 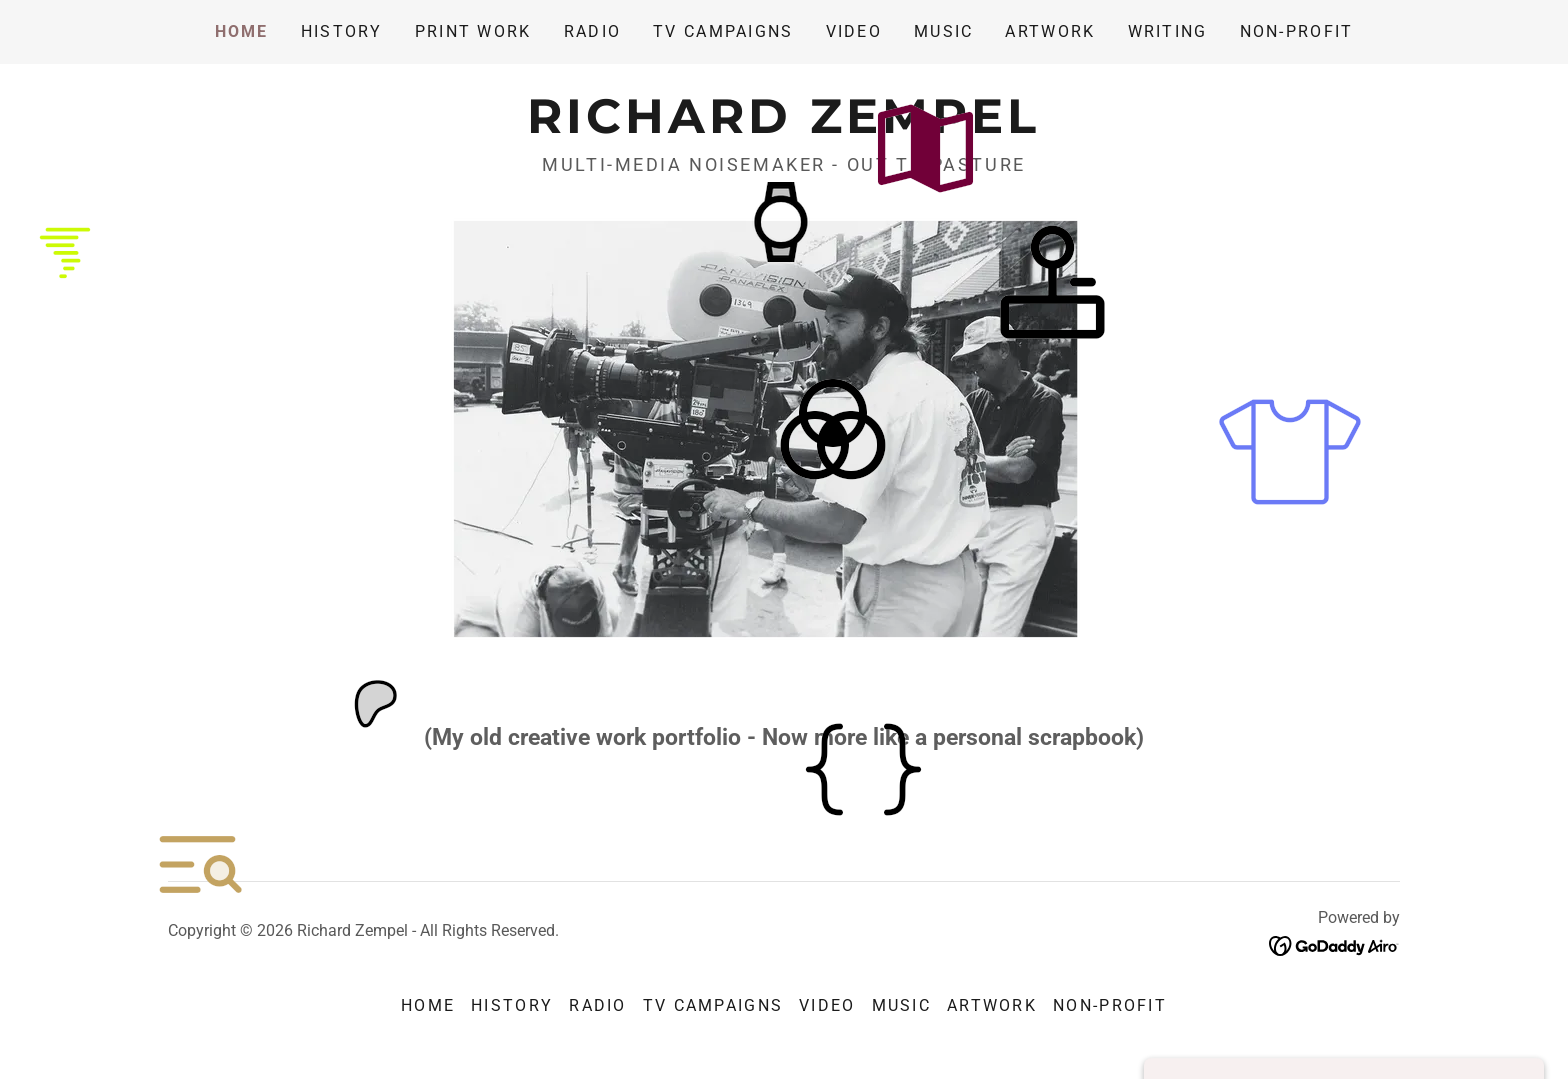 I want to click on browse clothing or apparel items, so click(x=1290, y=452).